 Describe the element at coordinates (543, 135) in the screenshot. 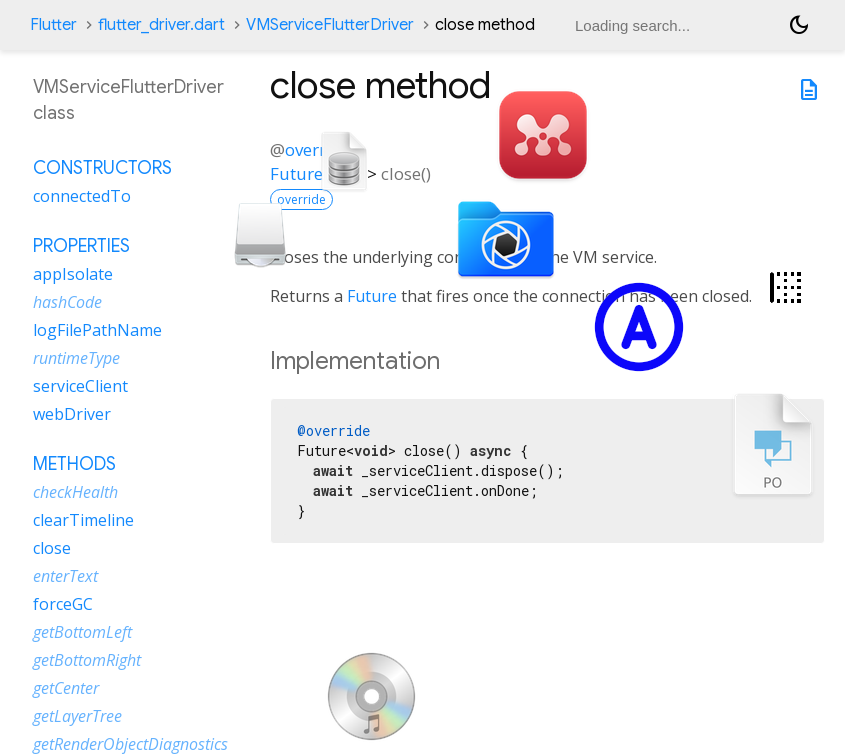

I see `open mendeley desktop reference manager` at that location.